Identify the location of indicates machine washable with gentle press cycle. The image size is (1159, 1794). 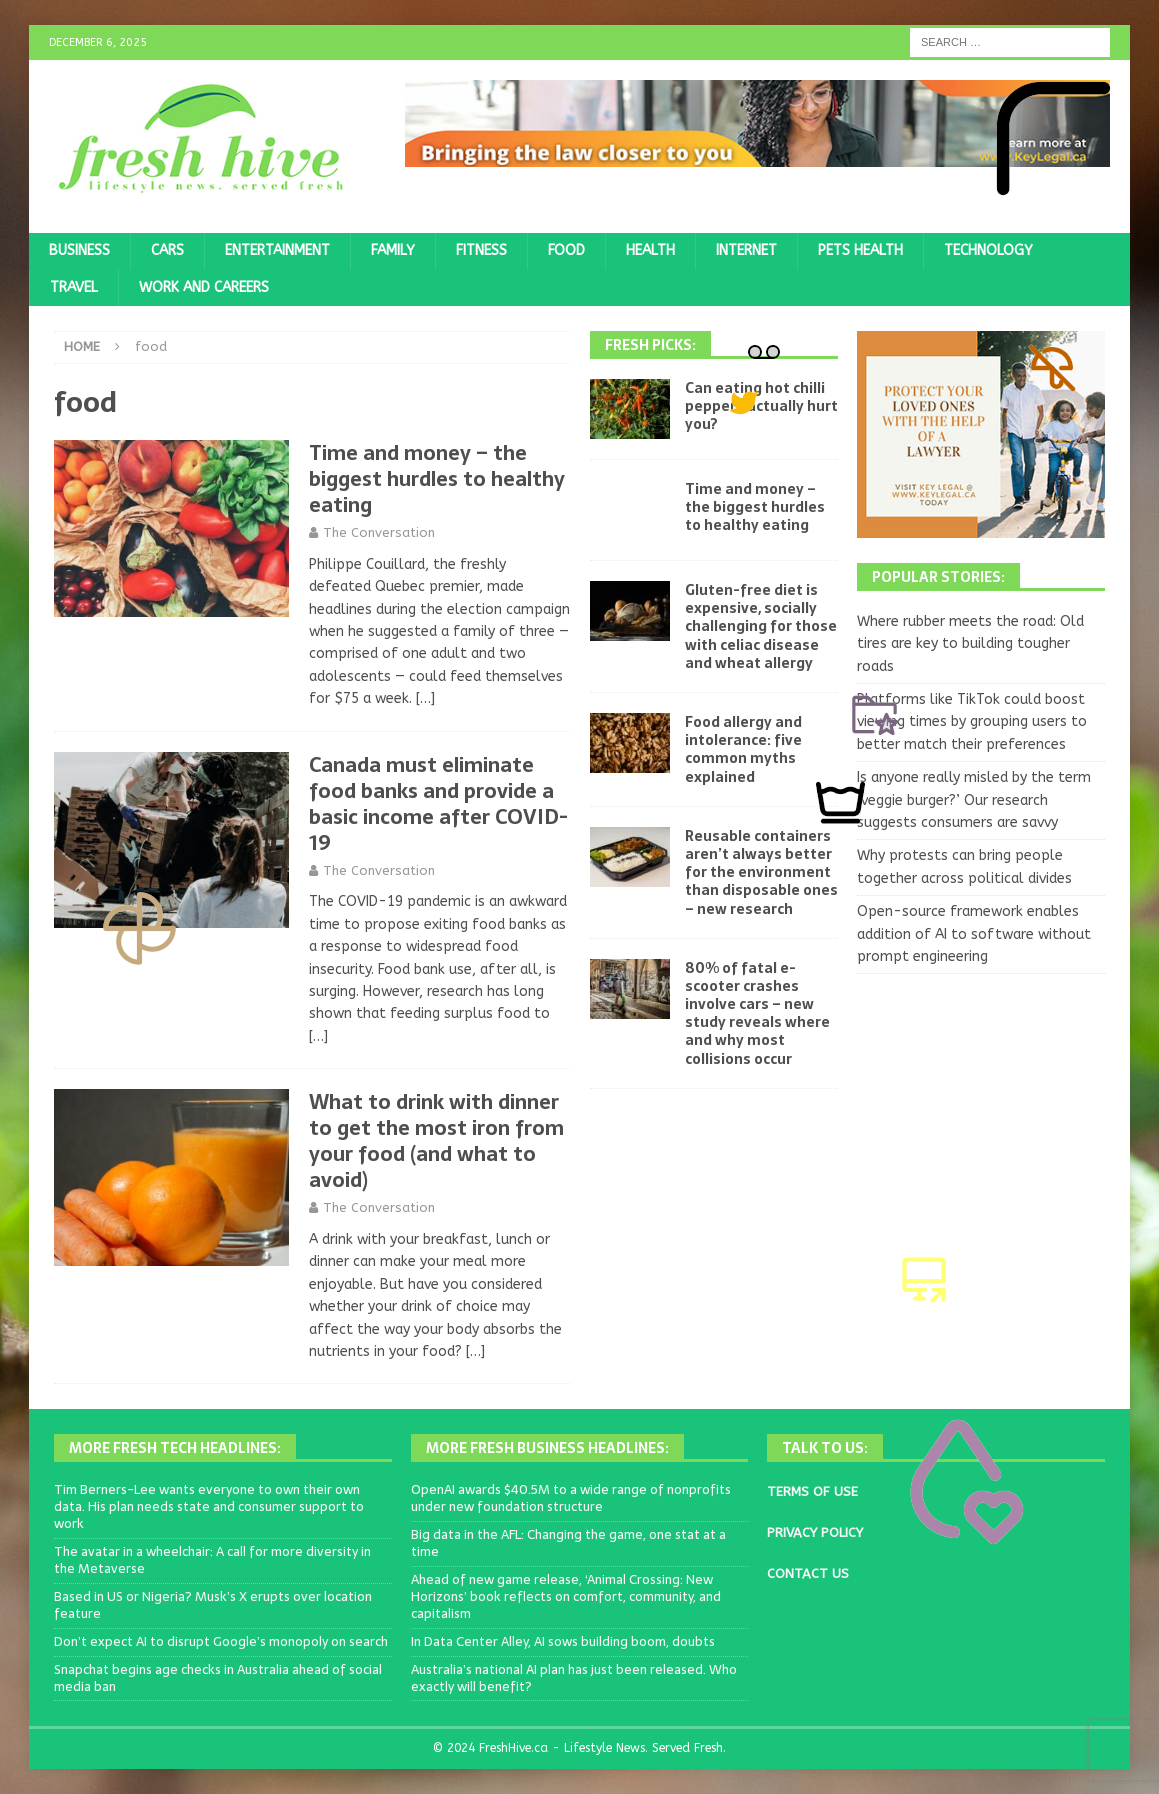
(840, 801).